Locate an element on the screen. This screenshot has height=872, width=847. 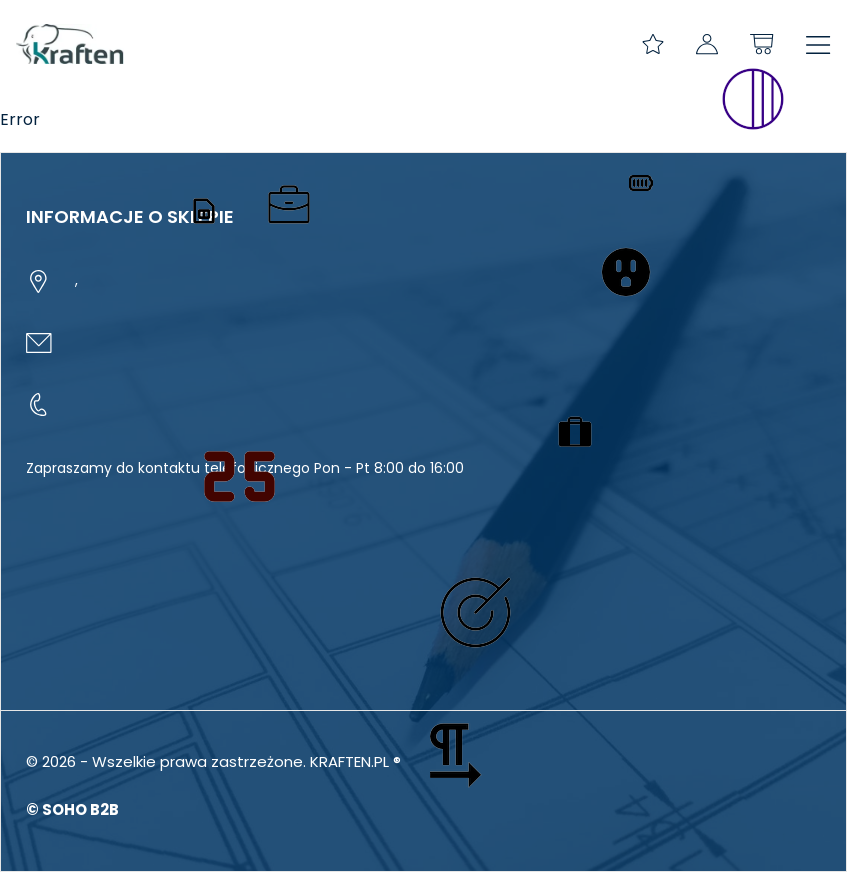
toggle between light and dark mode is located at coordinates (753, 99).